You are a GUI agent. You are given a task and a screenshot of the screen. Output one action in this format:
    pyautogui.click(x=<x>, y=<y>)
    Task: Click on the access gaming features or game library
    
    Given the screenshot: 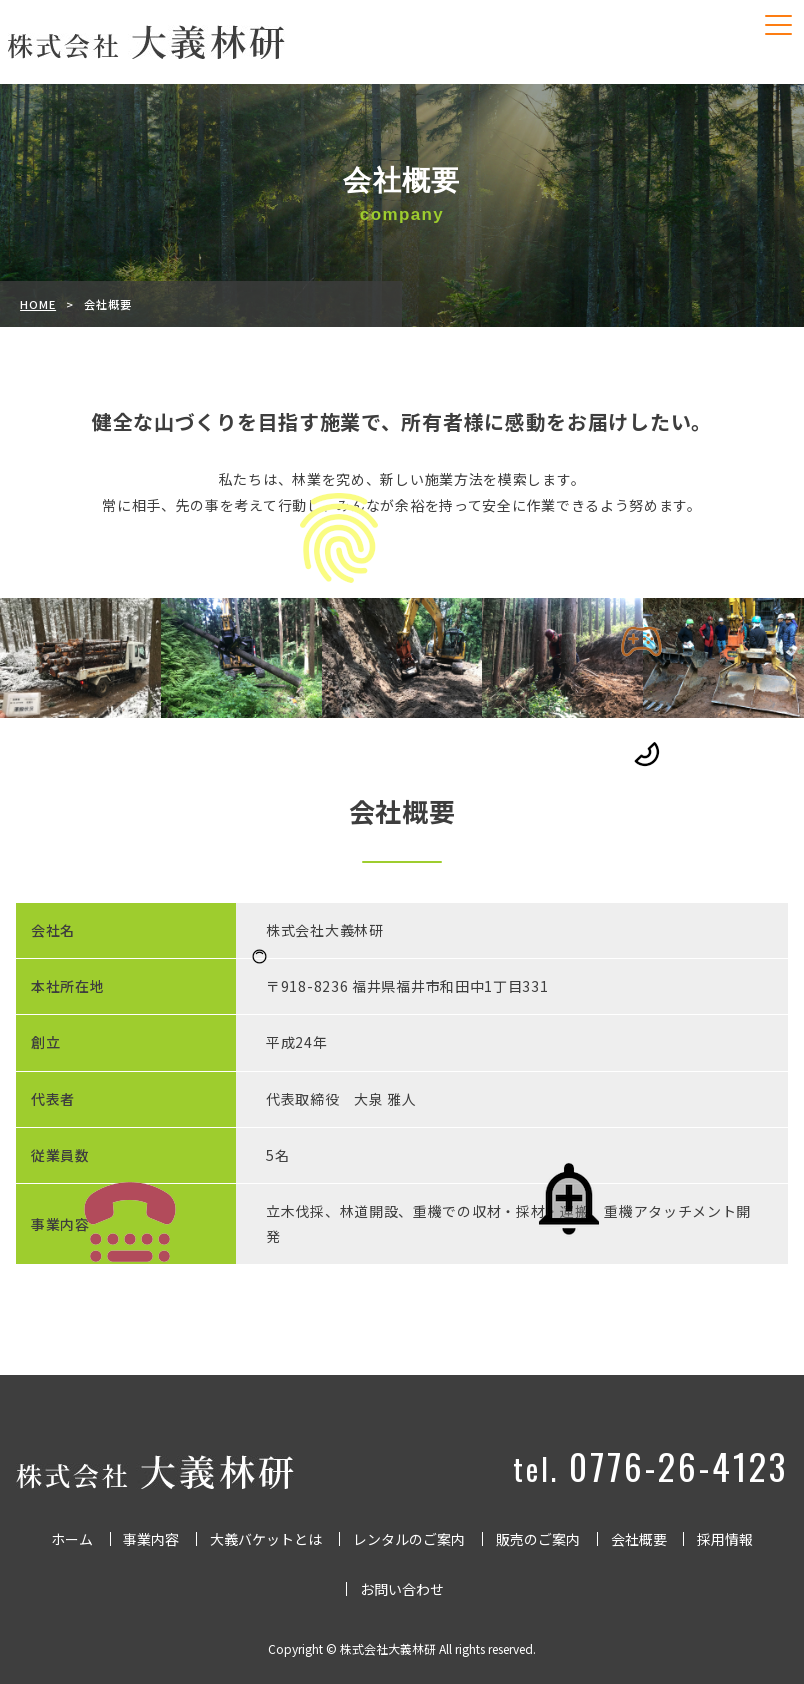 What is the action you would take?
    pyautogui.click(x=641, y=641)
    